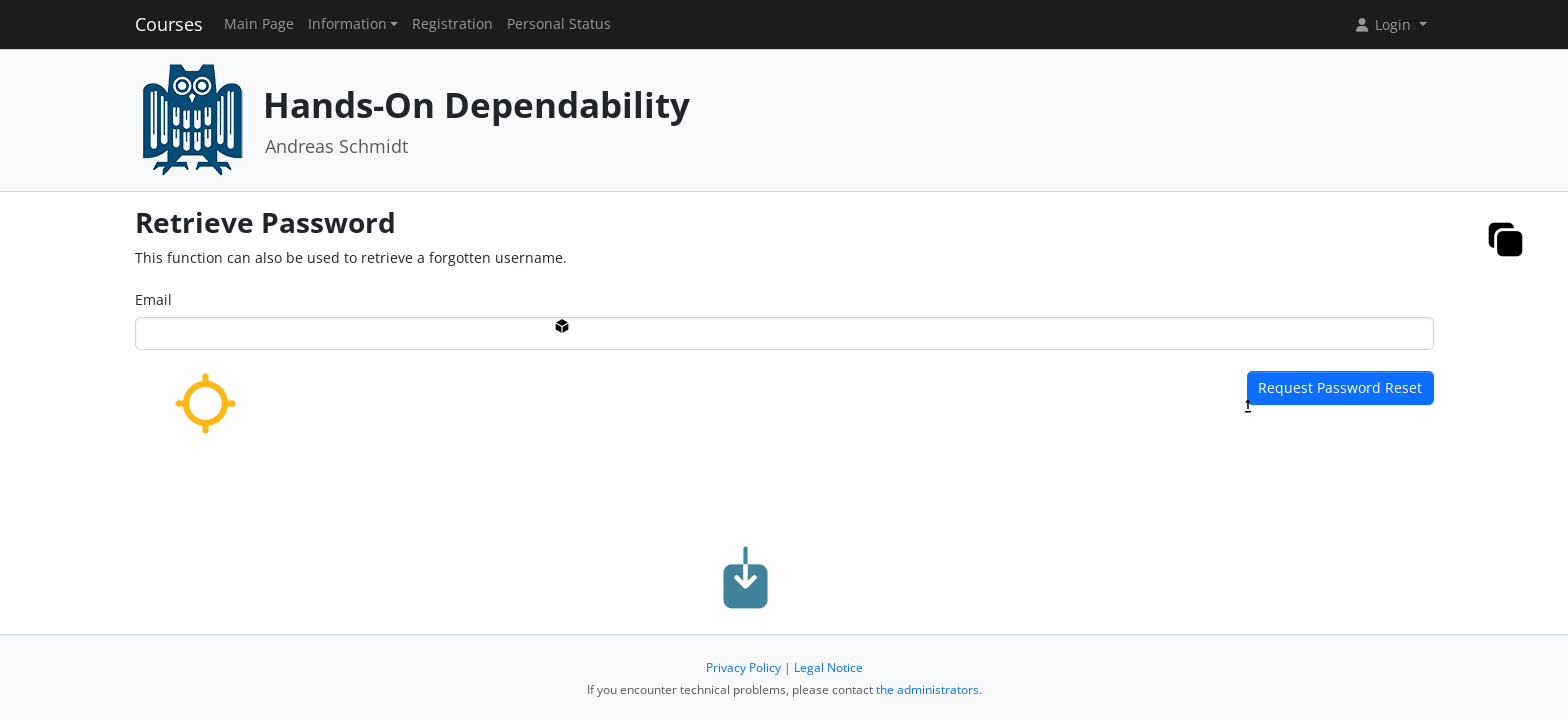 The height and width of the screenshot is (720, 1568). What do you see at coordinates (745, 577) in the screenshot?
I see `download file to device` at bounding box center [745, 577].